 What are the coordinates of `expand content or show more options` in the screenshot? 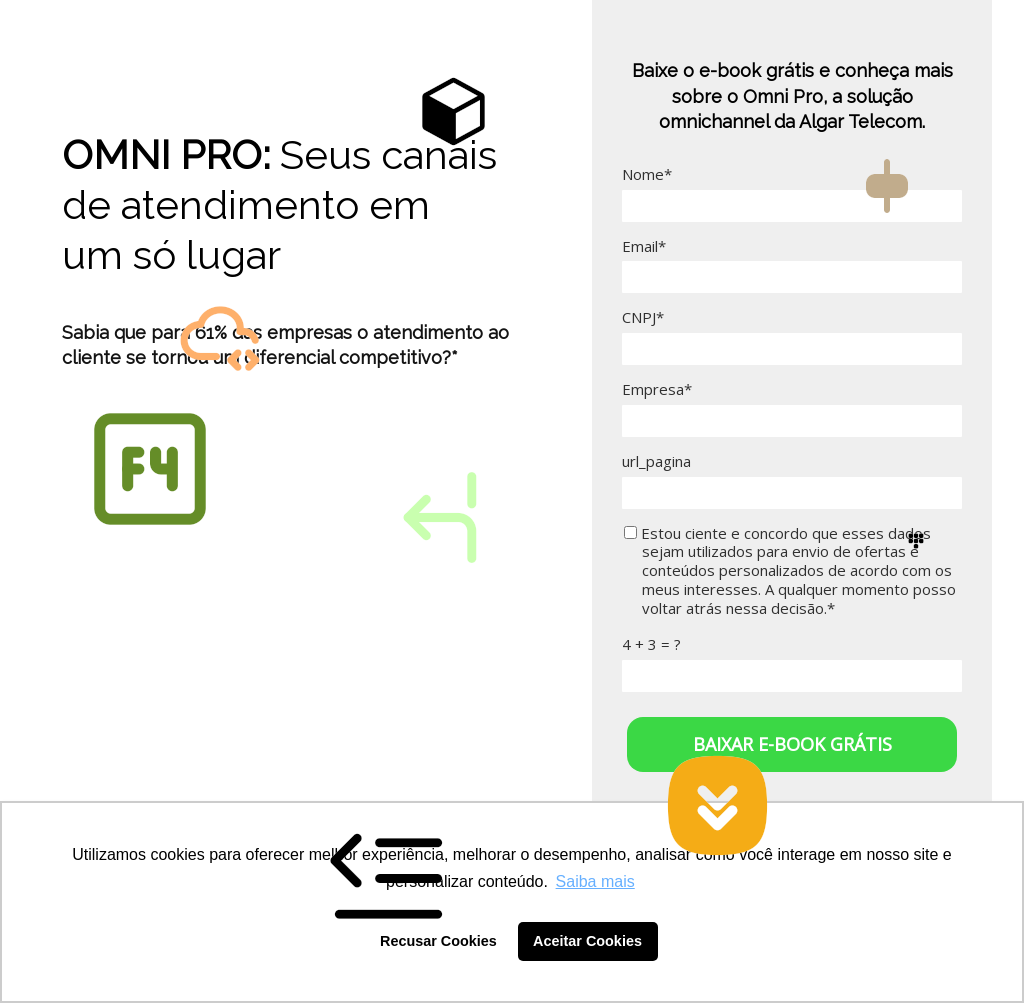 It's located at (717, 805).